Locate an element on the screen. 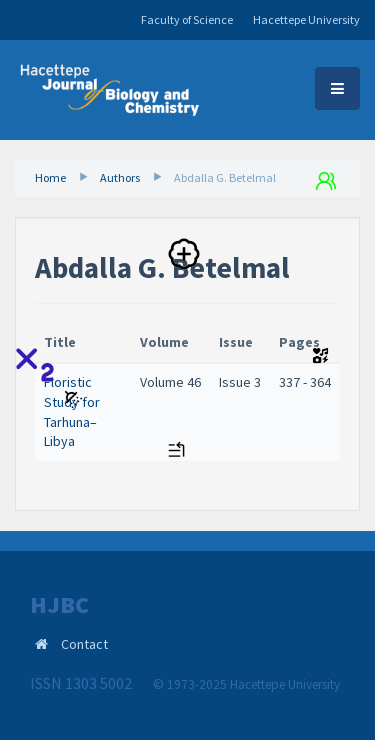 This screenshot has width=375, height=740. view group members or team is located at coordinates (326, 181).